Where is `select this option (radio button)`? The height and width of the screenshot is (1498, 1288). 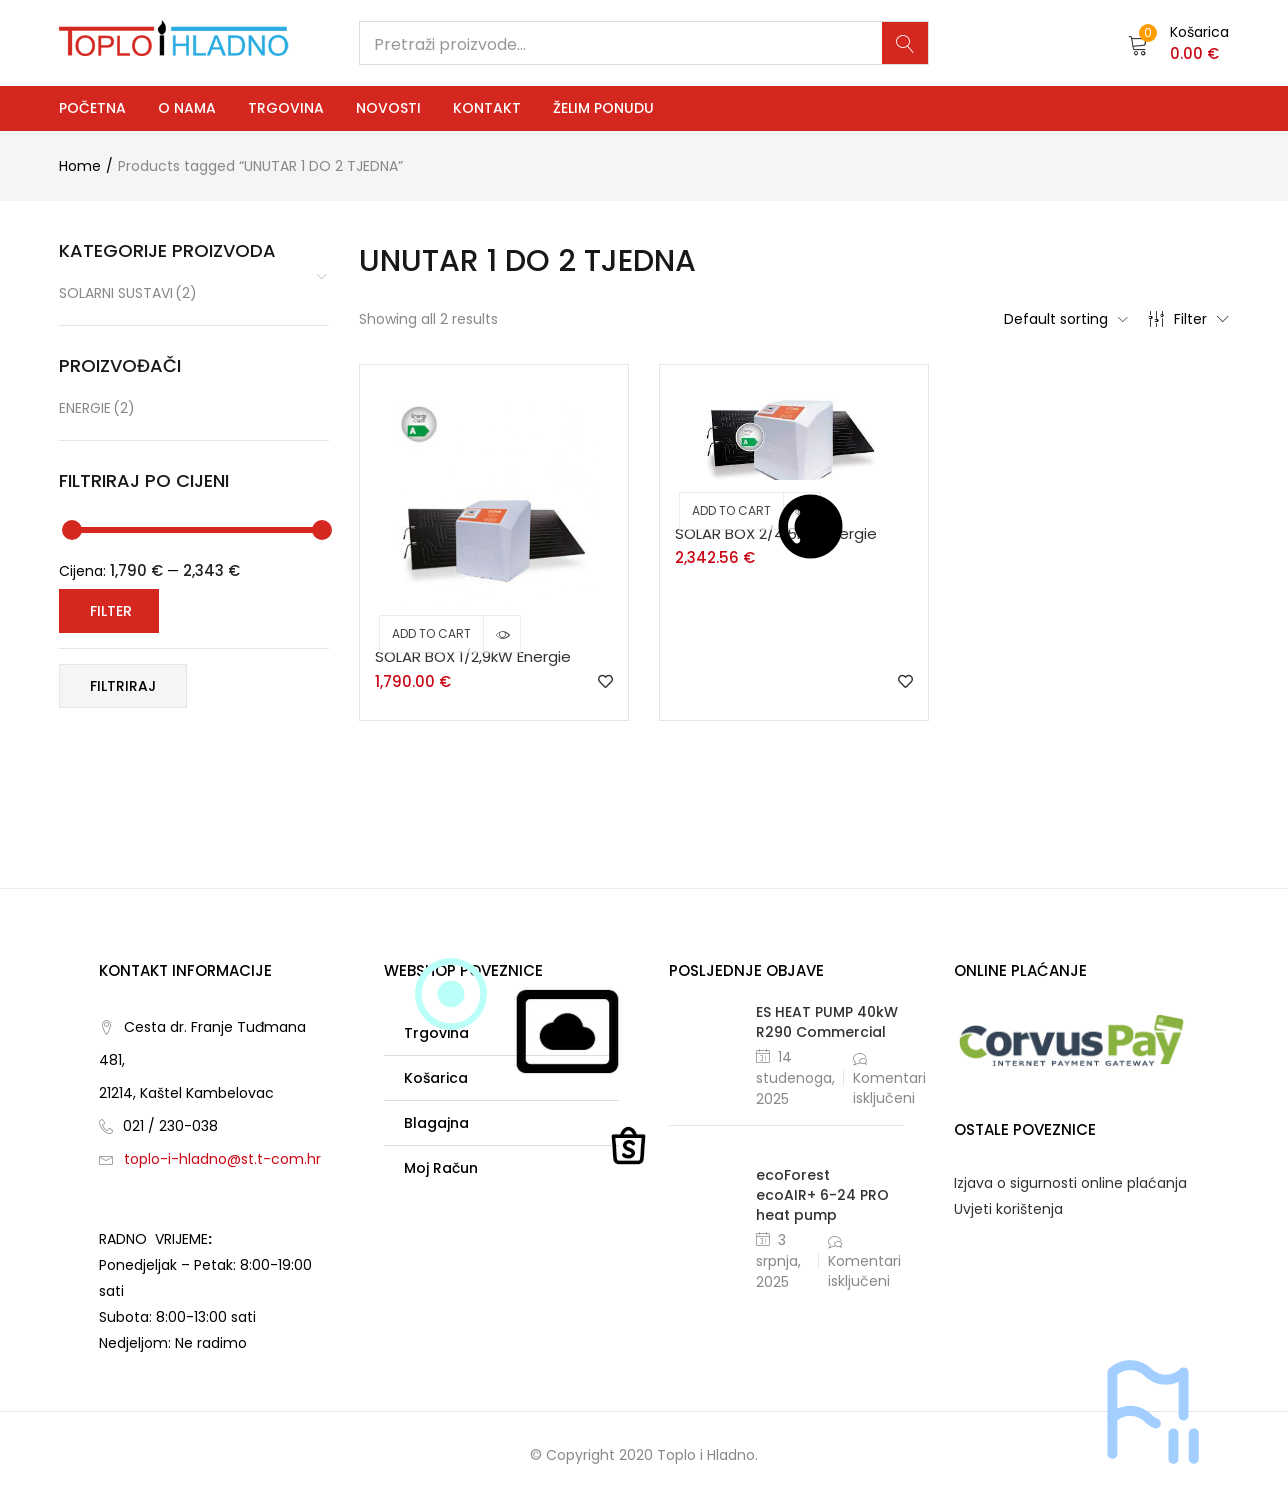 select this option (radio button) is located at coordinates (451, 994).